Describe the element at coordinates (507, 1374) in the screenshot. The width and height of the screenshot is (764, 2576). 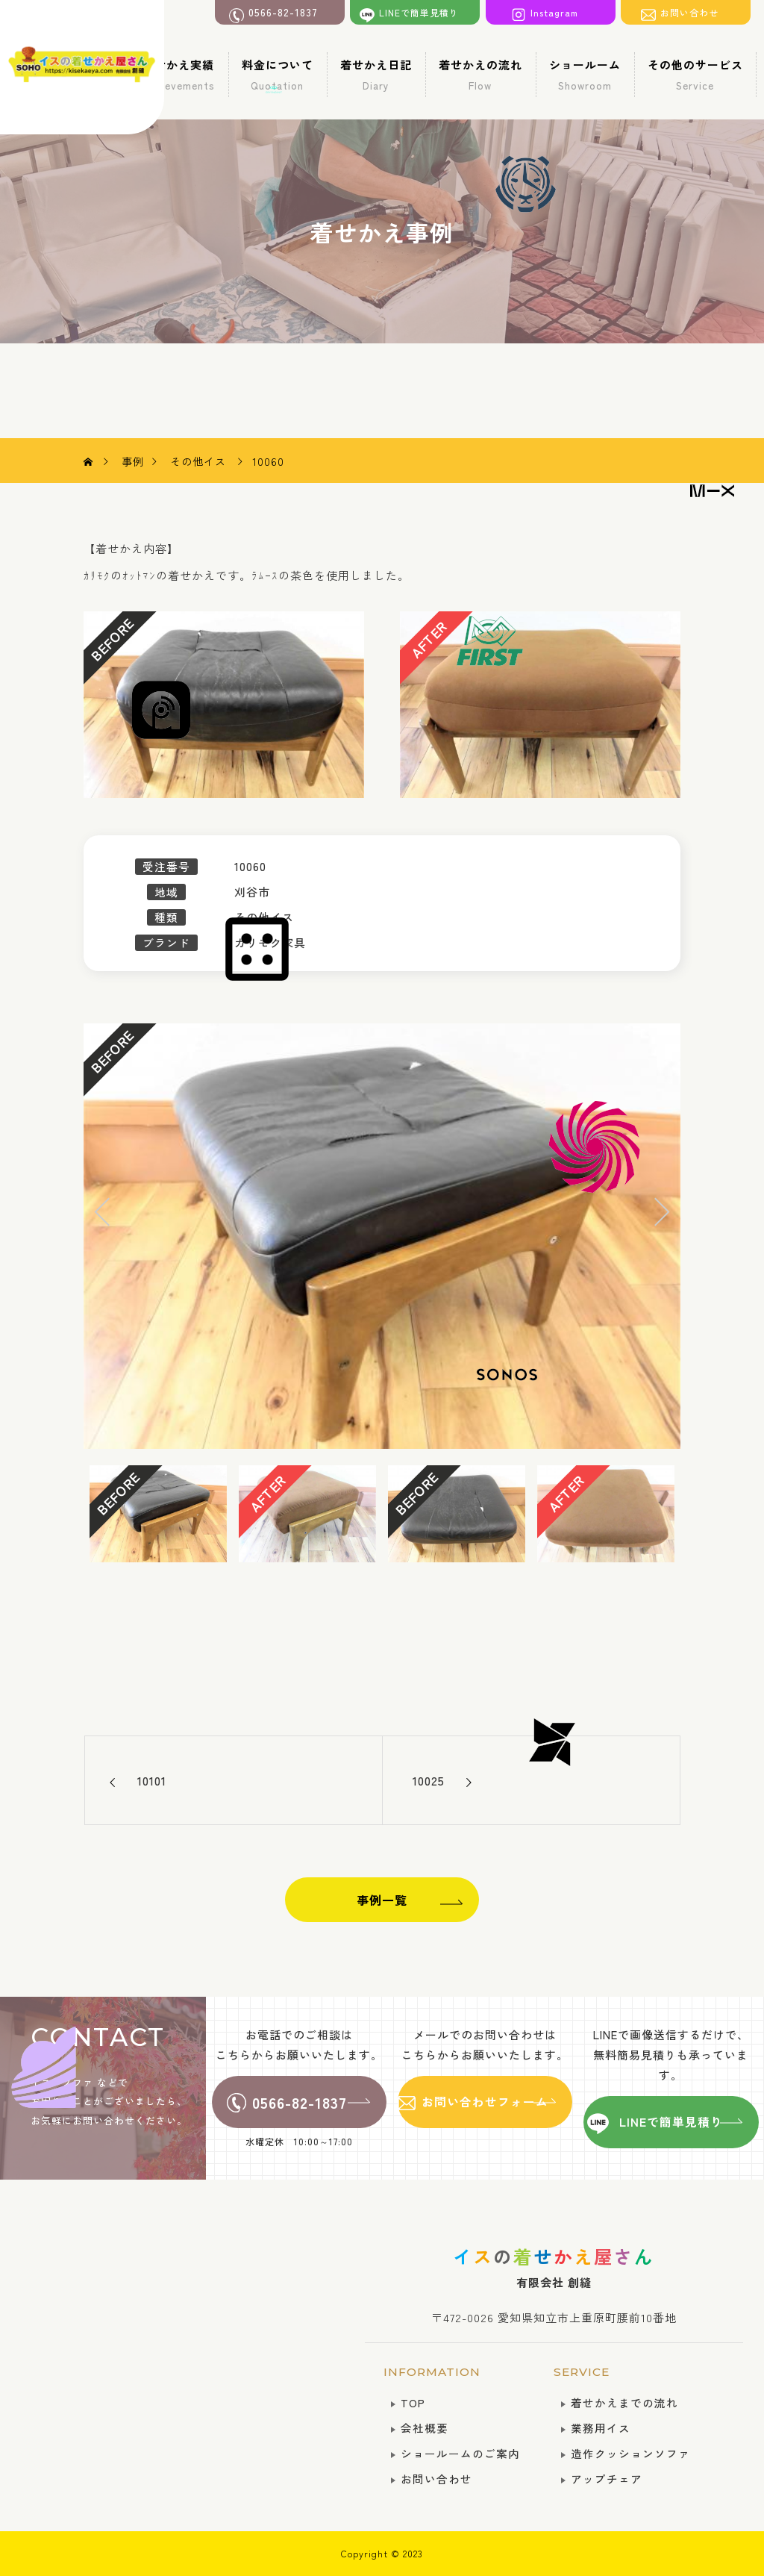
I see `open the Sonos app` at that location.